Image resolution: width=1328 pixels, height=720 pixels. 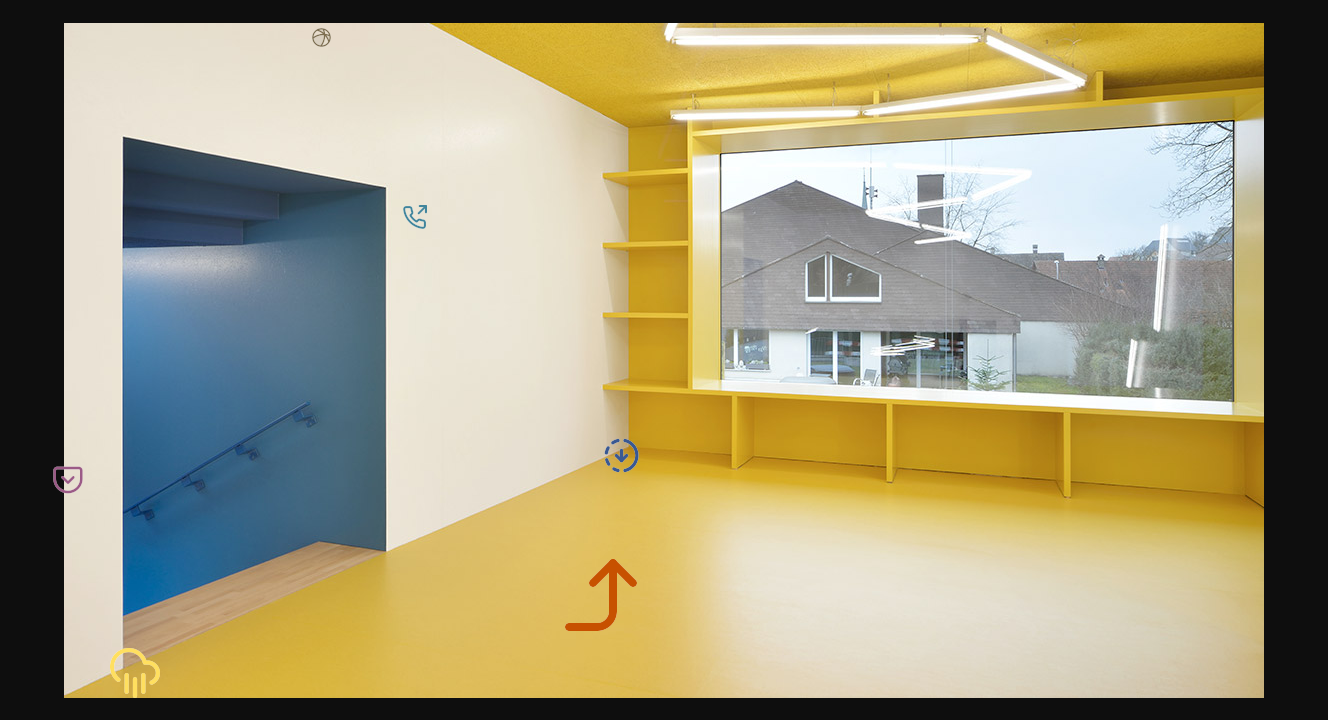 What do you see at coordinates (321, 37) in the screenshot?
I see `access games or entertainment section` at bounding box center [321, 37].